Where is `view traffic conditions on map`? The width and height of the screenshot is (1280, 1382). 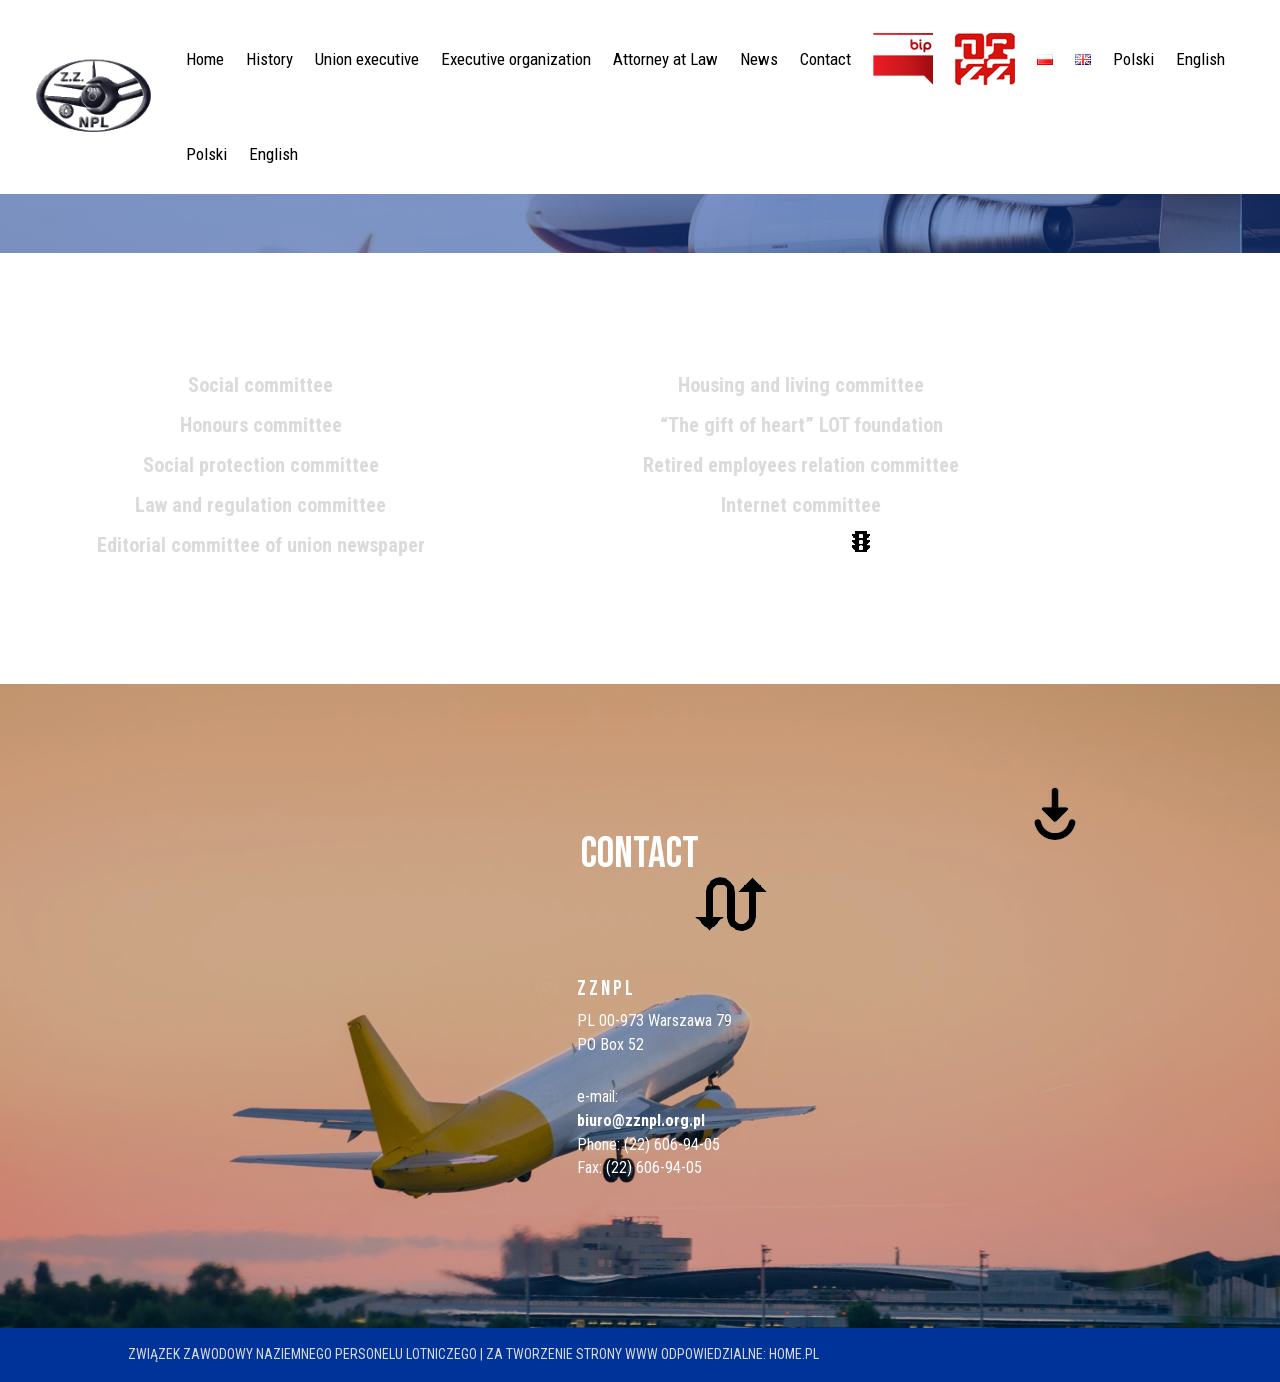
view traffic conditions on map is located at coordinates (861, 542).